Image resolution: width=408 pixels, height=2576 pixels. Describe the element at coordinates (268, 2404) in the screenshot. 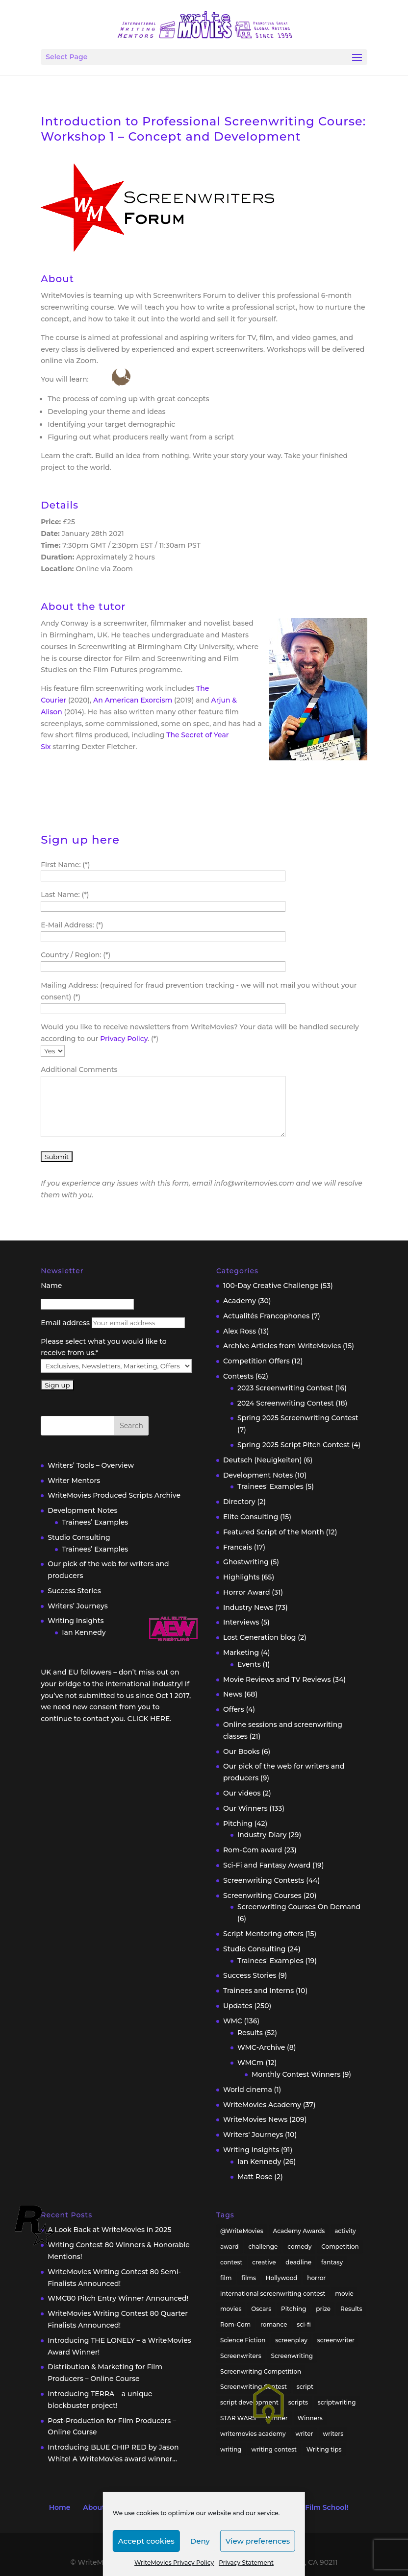

I see `open the emlakjet real estate app` at that location.